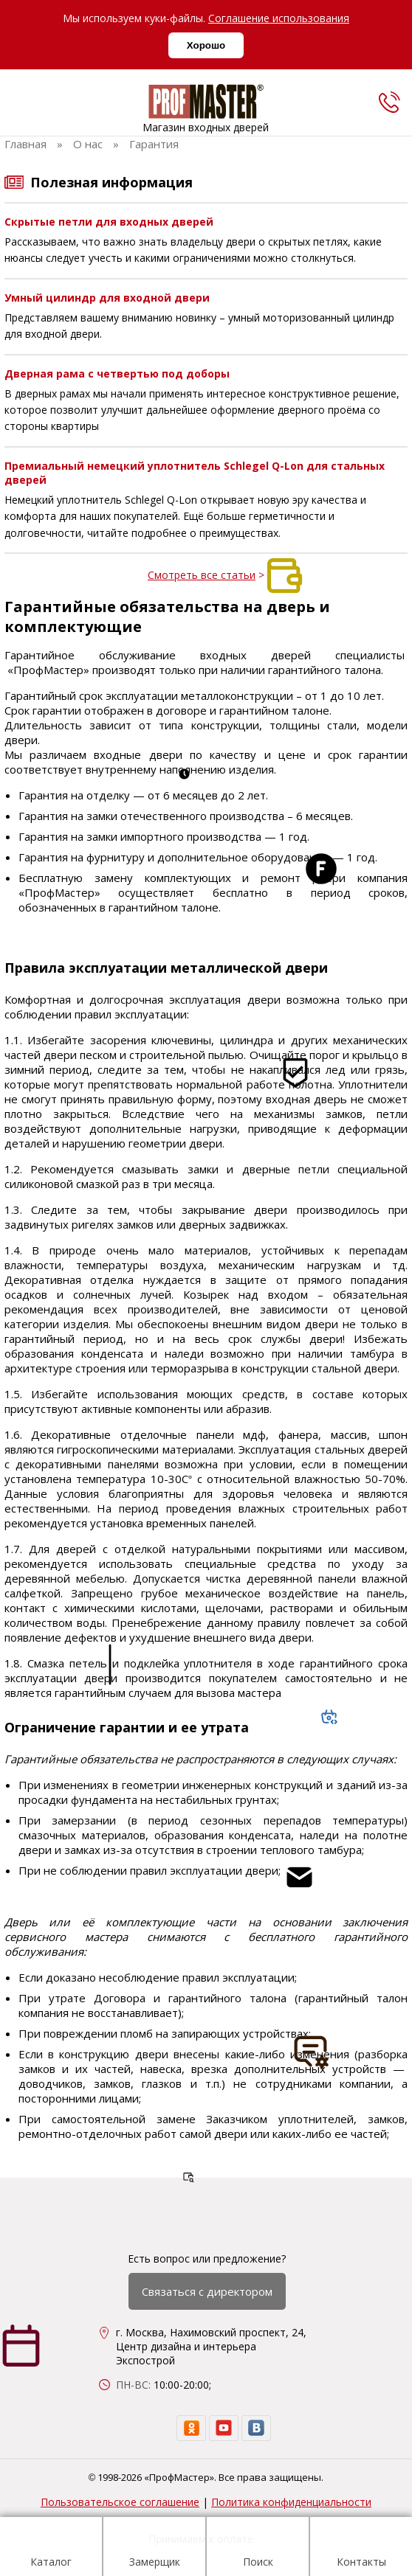 This screenshot has width=412, height=2576. Describe the element at coordinates (299, 1877) in the screenshot. I see `open your email inbox` at that location.